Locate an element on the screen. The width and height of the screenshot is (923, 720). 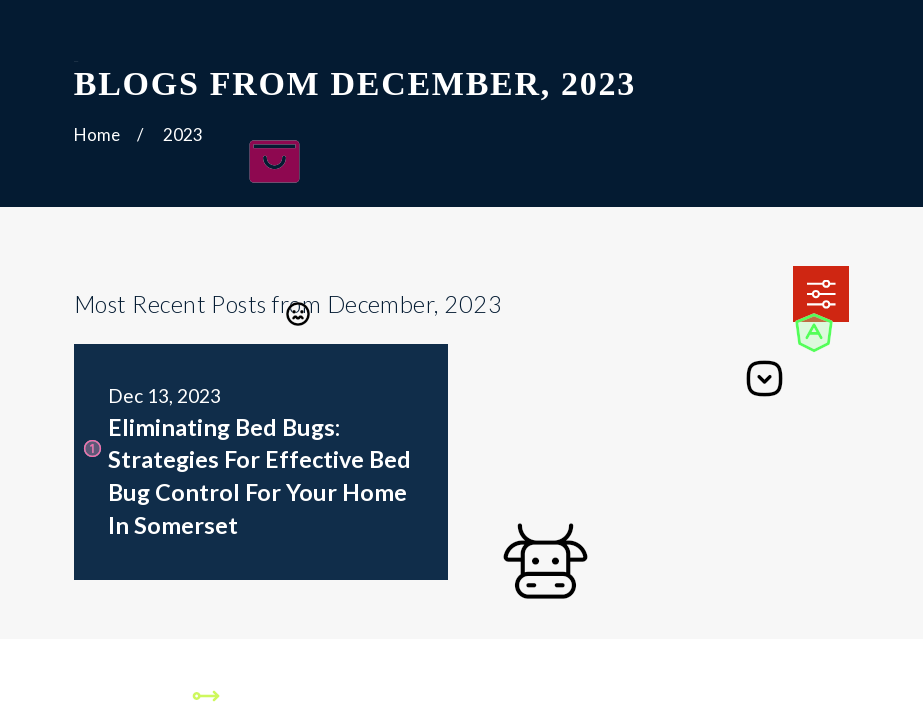
view your shopping cart is located at coordinates (274, 161).